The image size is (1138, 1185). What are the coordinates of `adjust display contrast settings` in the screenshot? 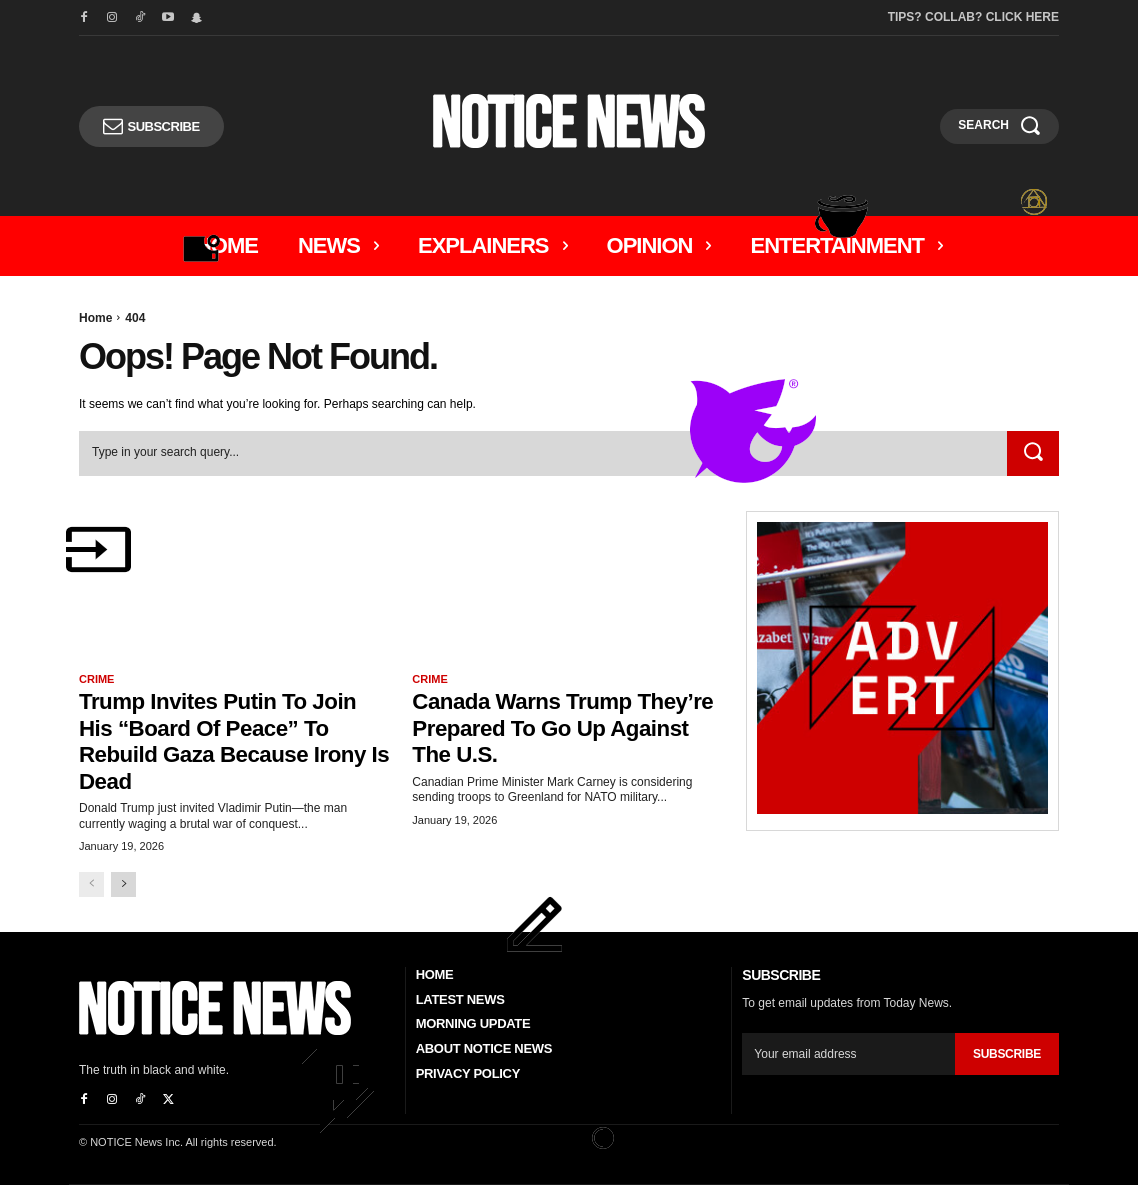 It's located at (603, 1138).